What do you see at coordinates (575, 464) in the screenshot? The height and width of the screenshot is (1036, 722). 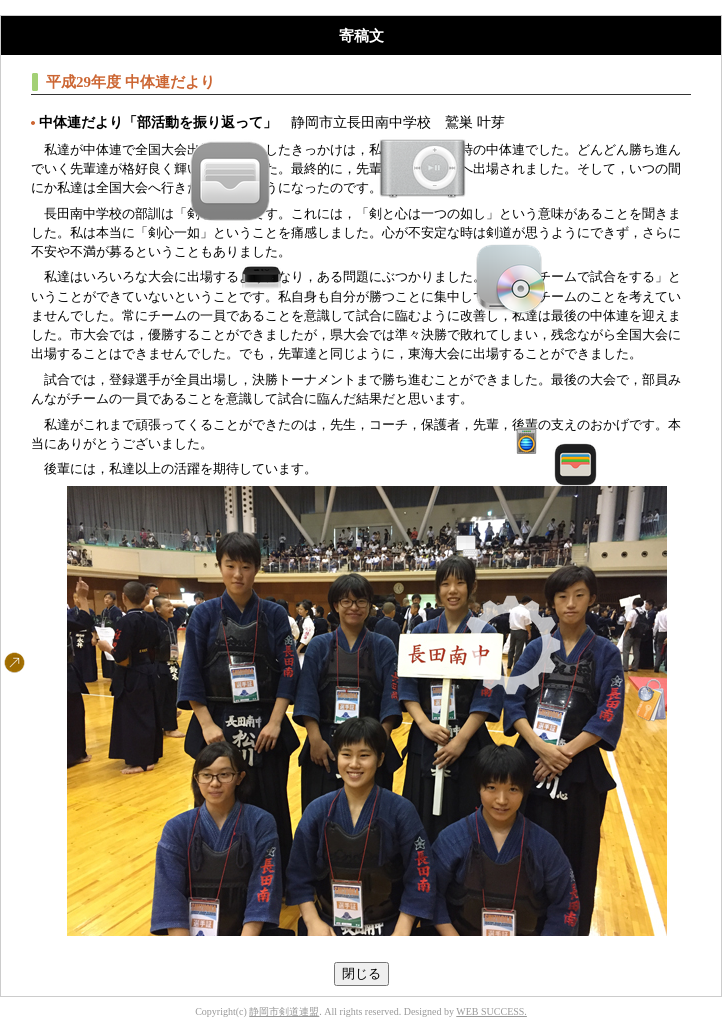 I see `access wallet and payment settings` at bounding box center [575, 464].